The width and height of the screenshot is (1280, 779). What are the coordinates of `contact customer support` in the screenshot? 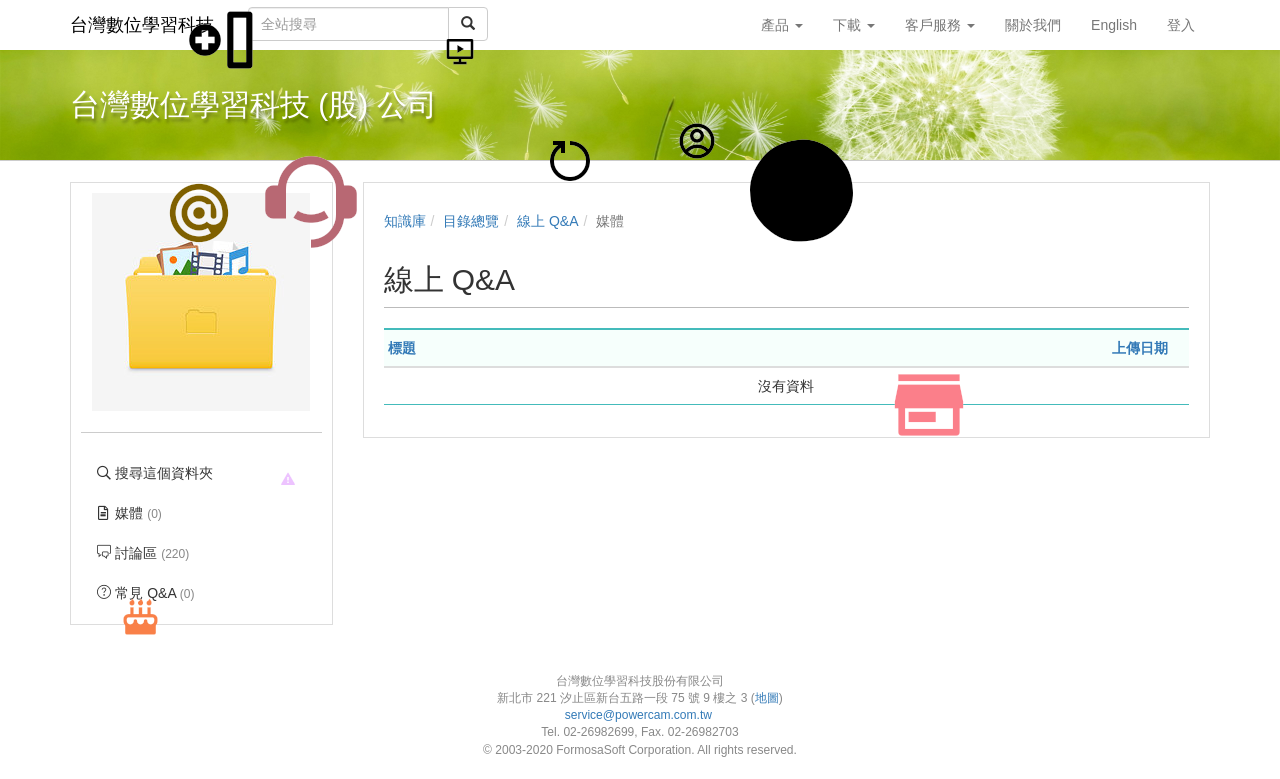 It's located at (311, 202).